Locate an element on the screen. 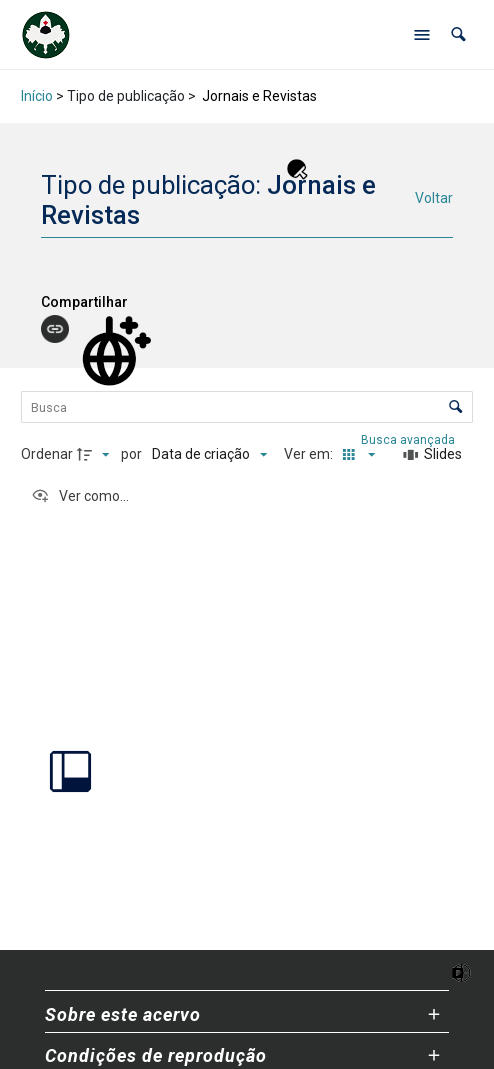 Image resolution: width=494 pixels, height=1069 pixels. access ping pong or table tennis game is located at coordinates (297, 169).